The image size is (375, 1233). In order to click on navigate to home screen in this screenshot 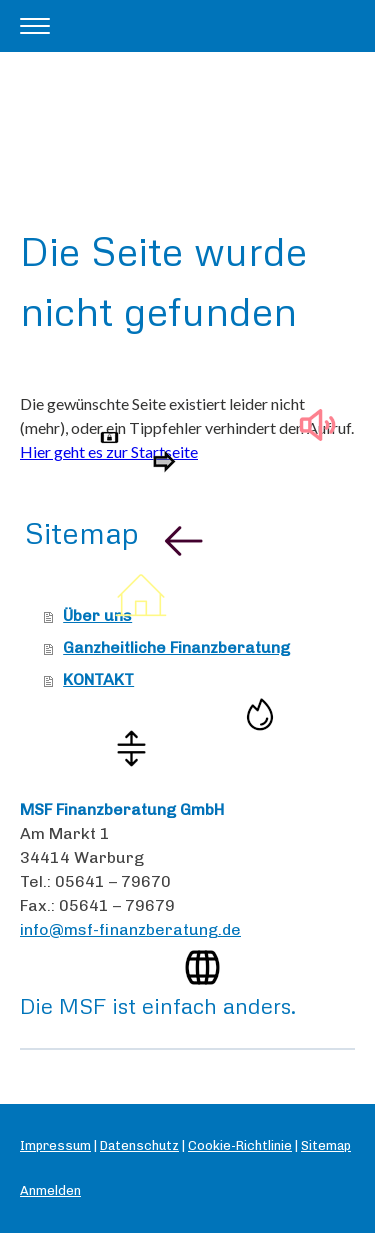, I will do `click(141, 596)`.